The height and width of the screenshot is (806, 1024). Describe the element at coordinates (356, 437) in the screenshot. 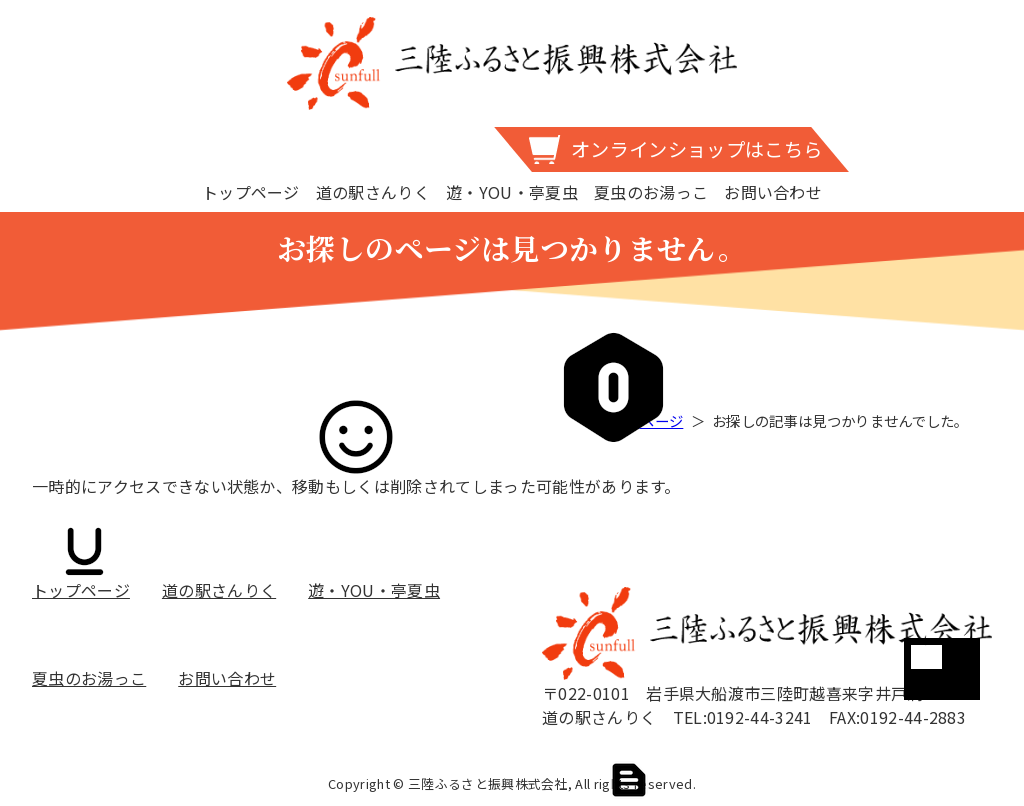

I see `add an emoji or reaction` at that location.